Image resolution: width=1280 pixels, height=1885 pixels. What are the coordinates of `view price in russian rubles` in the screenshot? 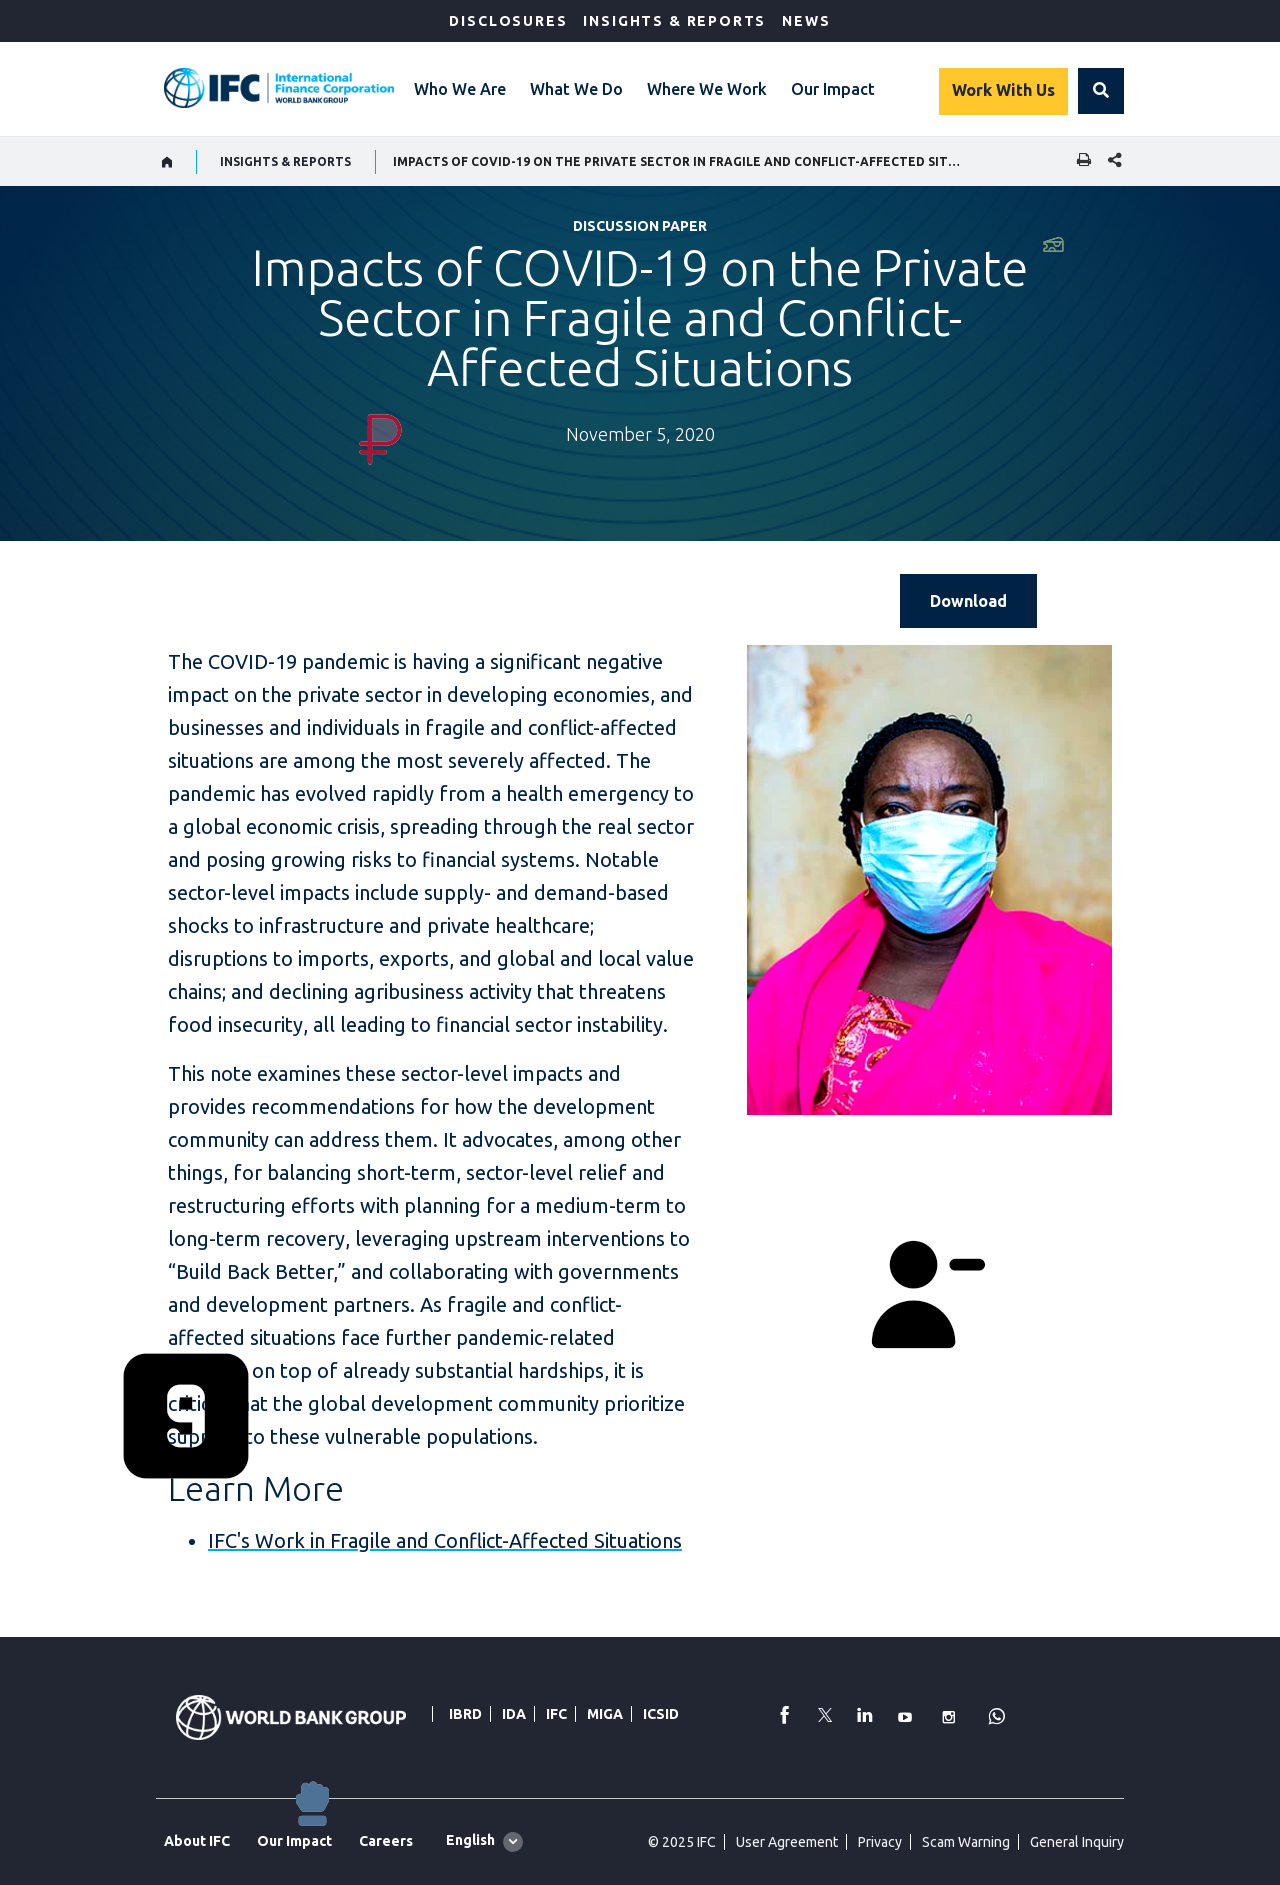 It's located at (380, 439).